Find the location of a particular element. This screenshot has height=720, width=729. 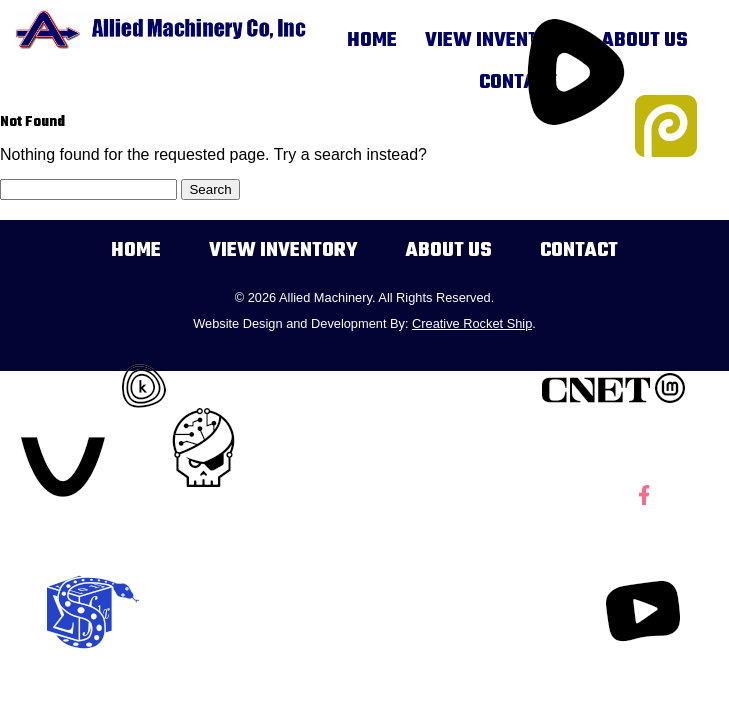

visit cnet website or app is located at coordinates (596, 390).